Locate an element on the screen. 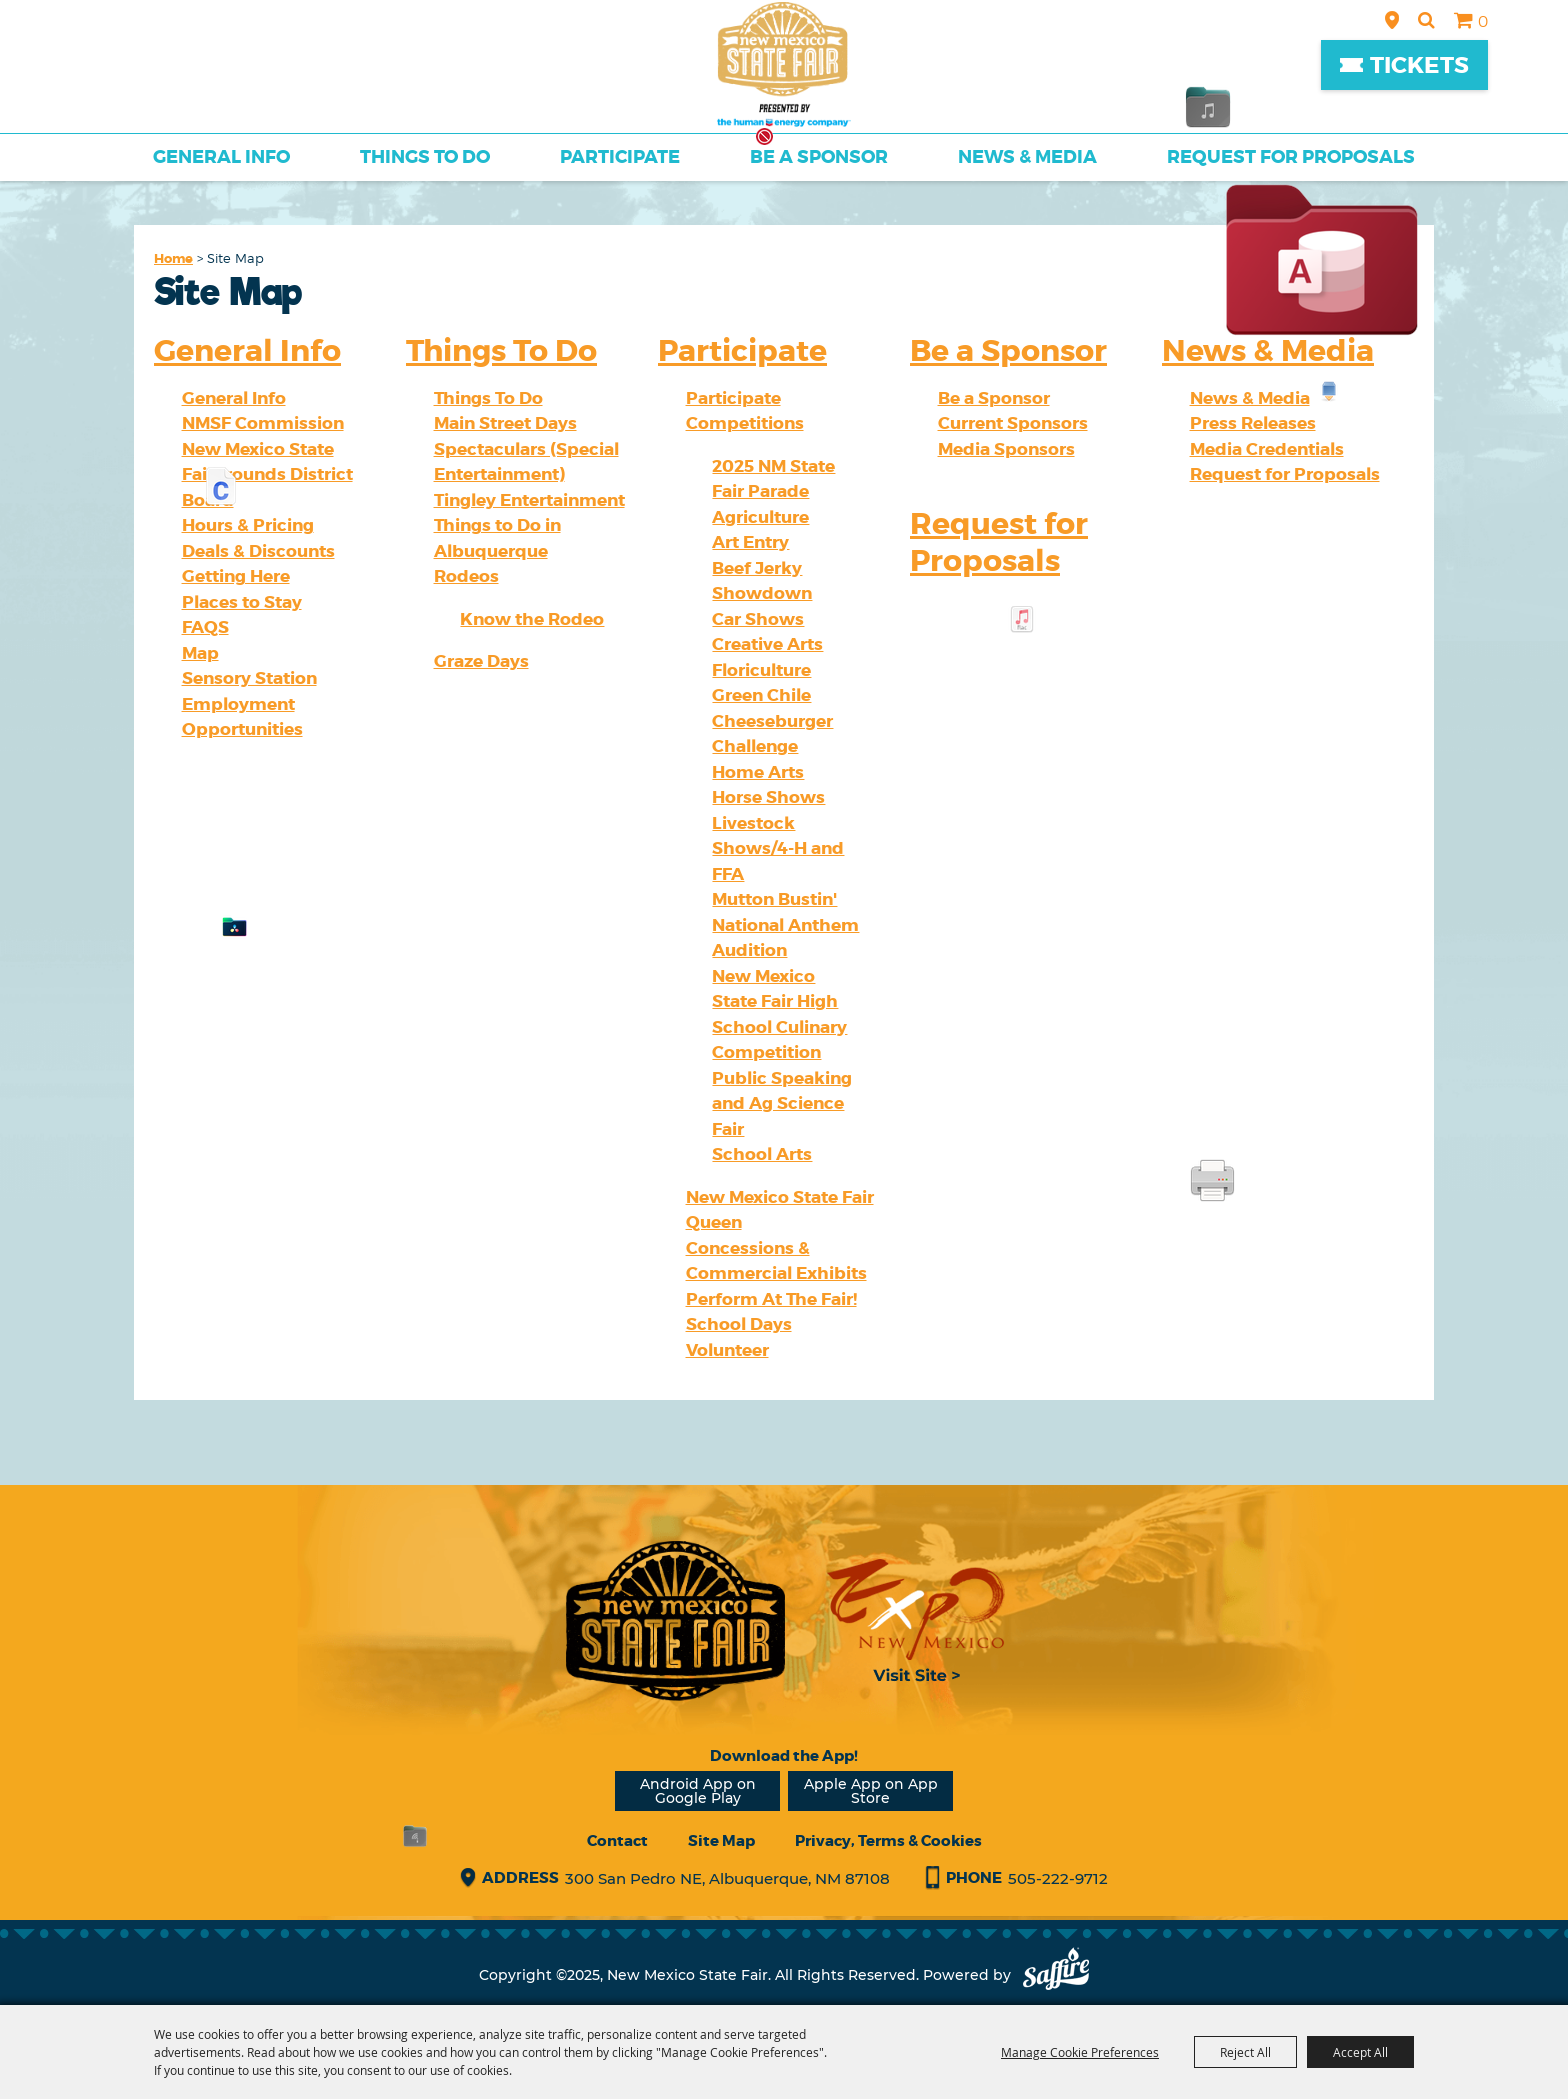  open davinci resolve project files folder is located at coordinates (234, 927).